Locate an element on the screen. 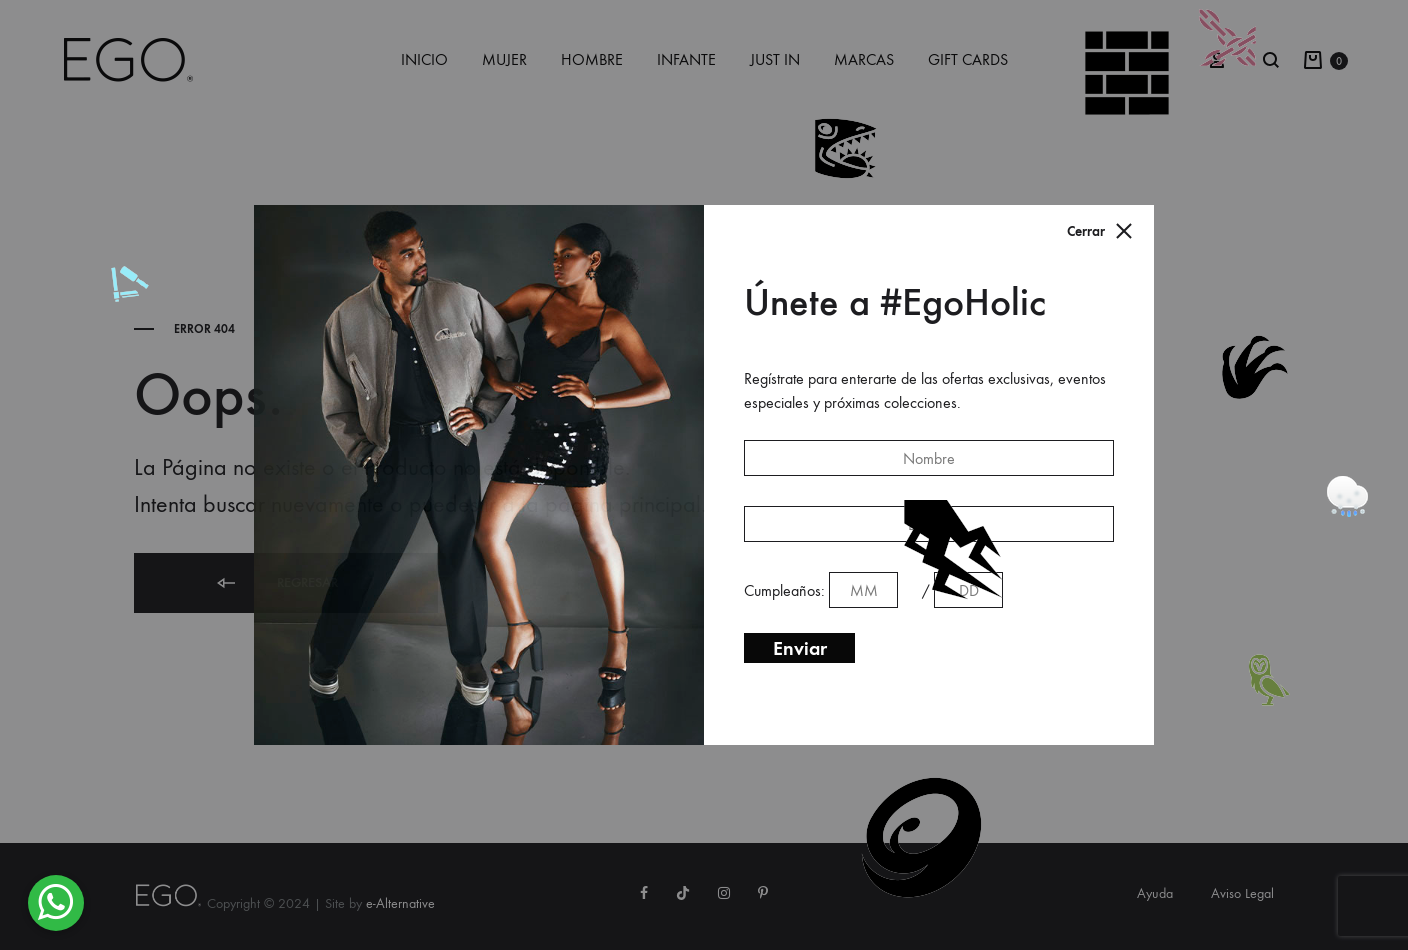  indicates a wind or air-based ability is located at coordinates (921, 837).